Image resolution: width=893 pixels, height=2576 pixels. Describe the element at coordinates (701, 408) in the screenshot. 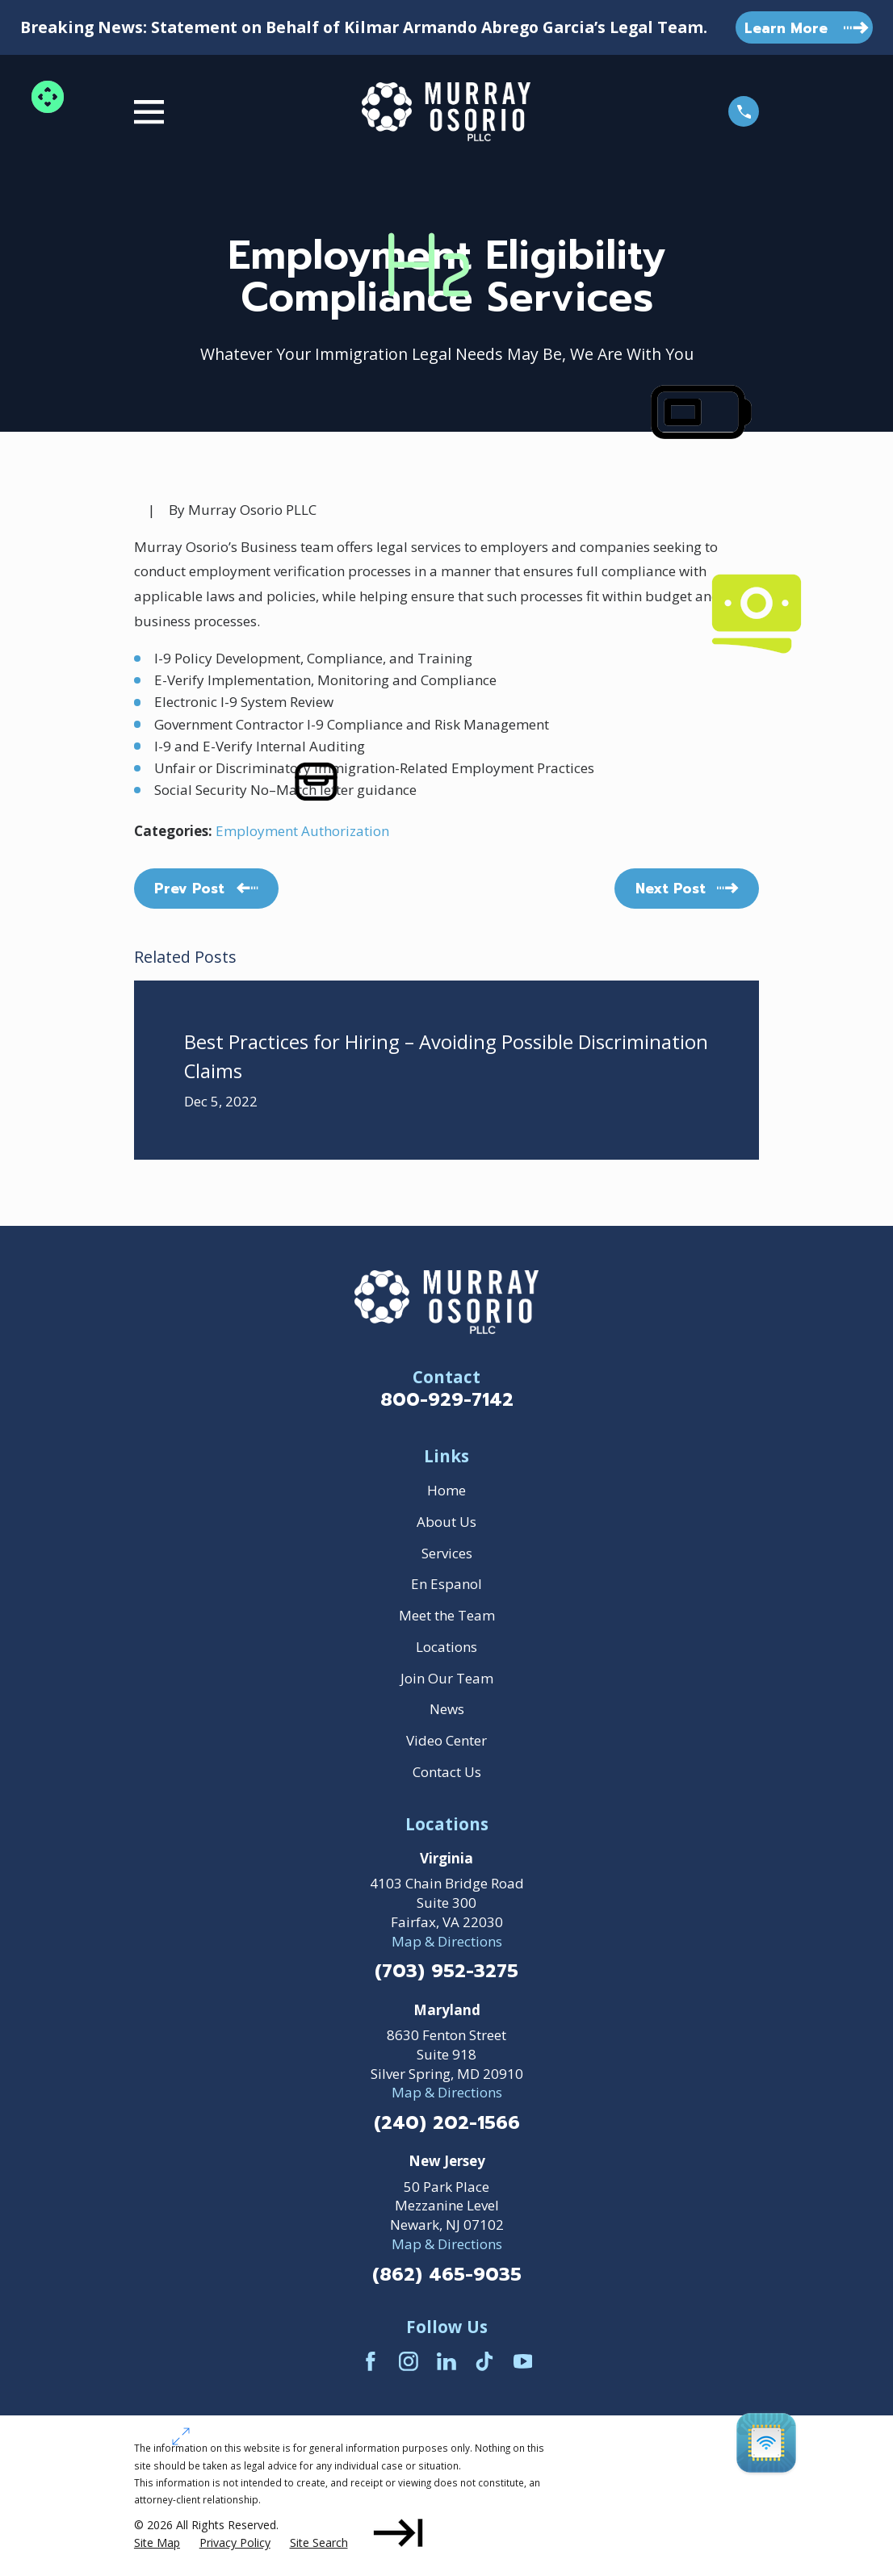

I see `indicates battery at 50% charge level` at that location.